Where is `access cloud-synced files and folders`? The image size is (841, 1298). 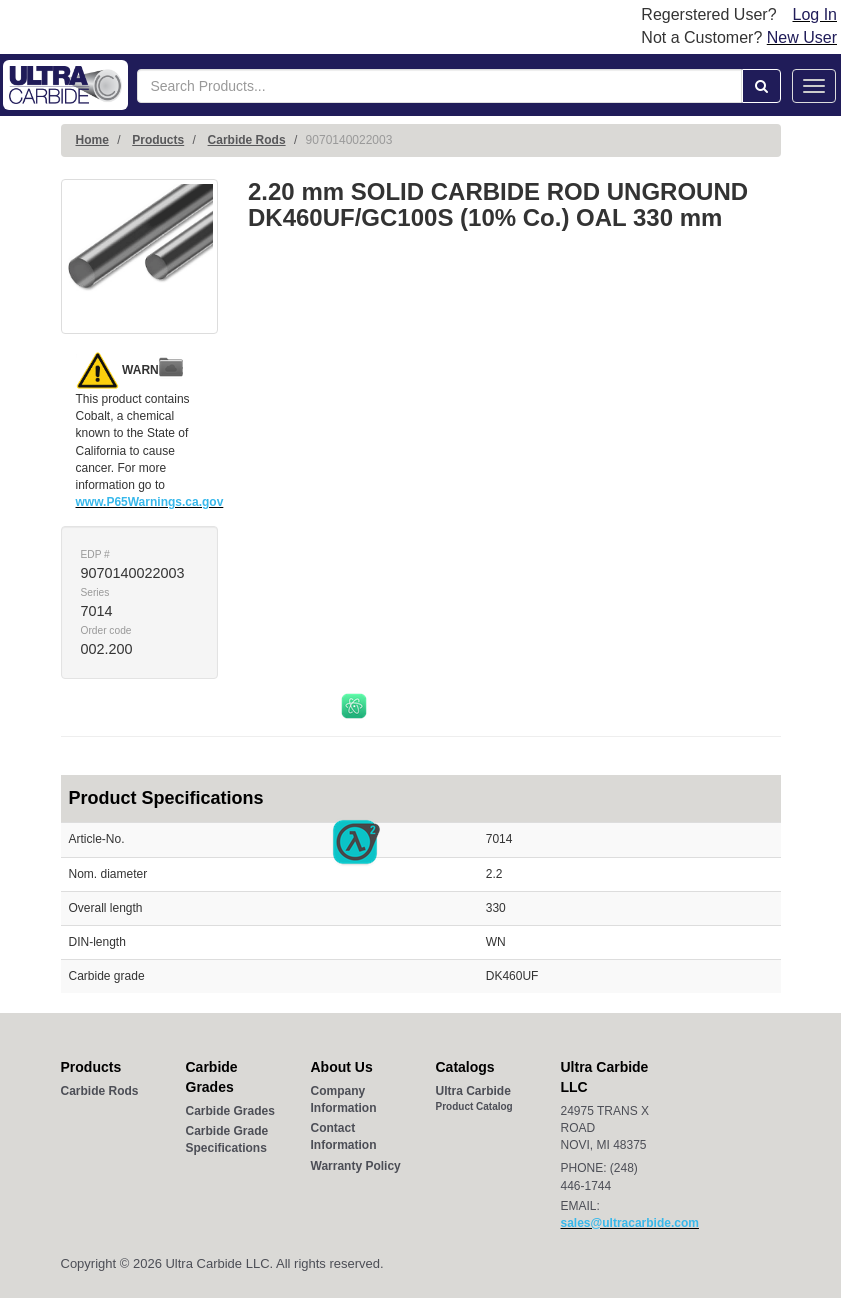
access cloud-synced files and folders is located at coordinates (171, 367).